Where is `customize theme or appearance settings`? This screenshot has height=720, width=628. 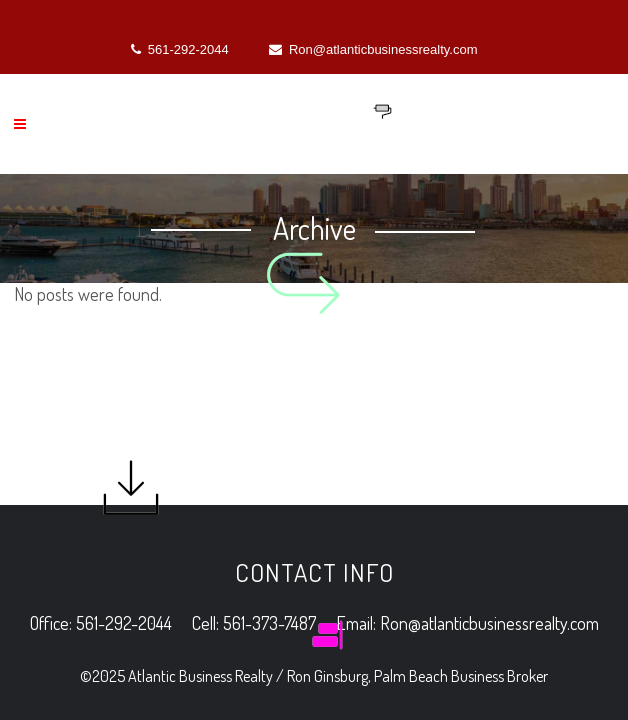
customize theme or appearance settings is located at coordinates (382, 110).